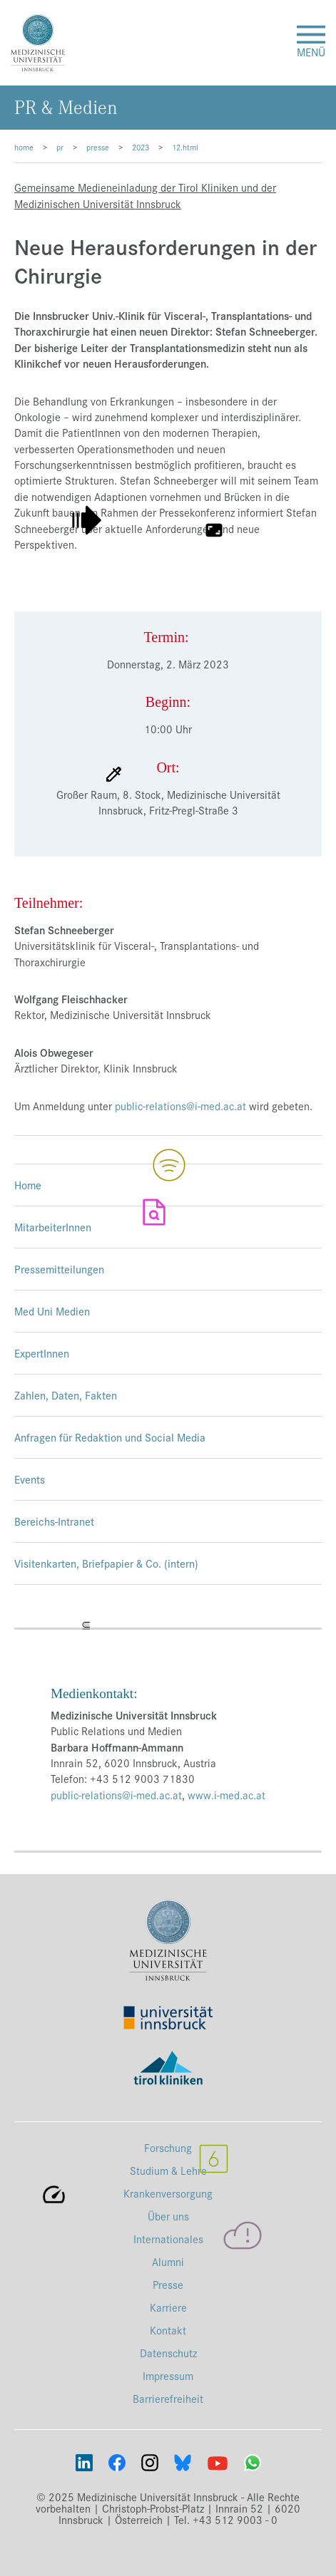 This screenshot has width=336, height=2576. I want to click on skip forward or advance multiple steps, so click(86, 520).